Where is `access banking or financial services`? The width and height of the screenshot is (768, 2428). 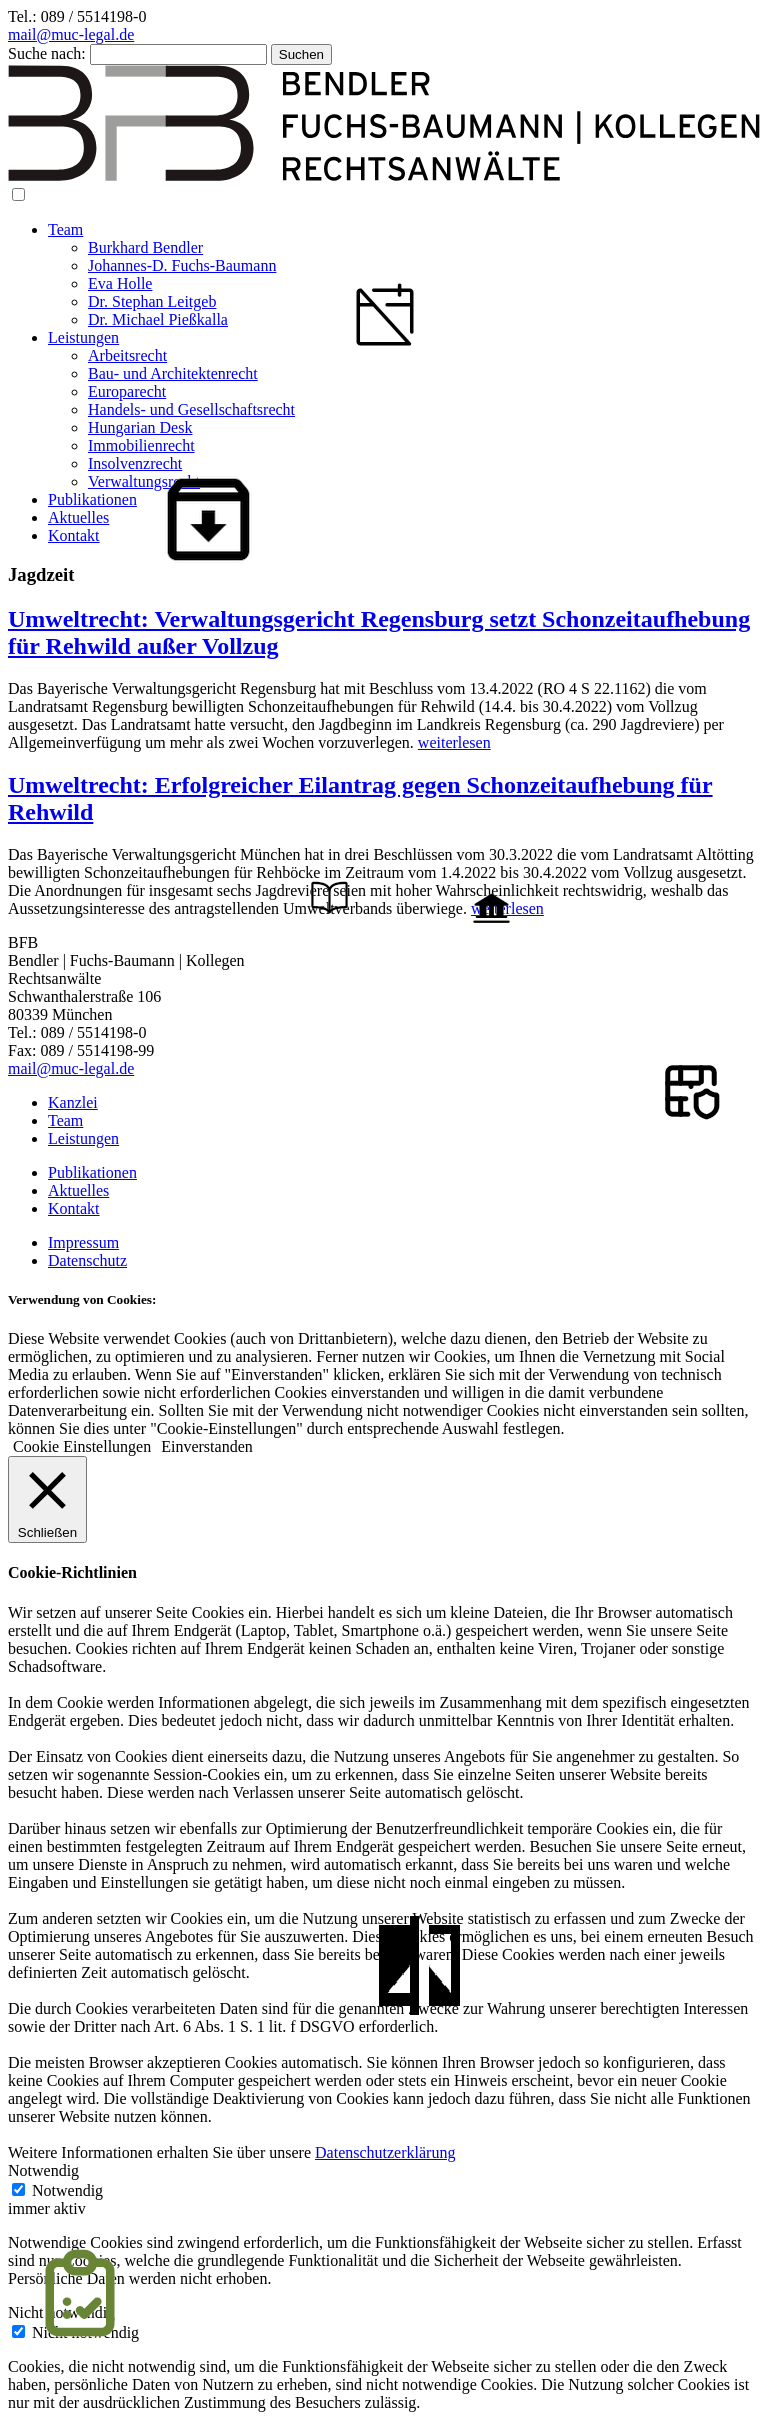 access banking or financial services is located at coordinates (491, 909).